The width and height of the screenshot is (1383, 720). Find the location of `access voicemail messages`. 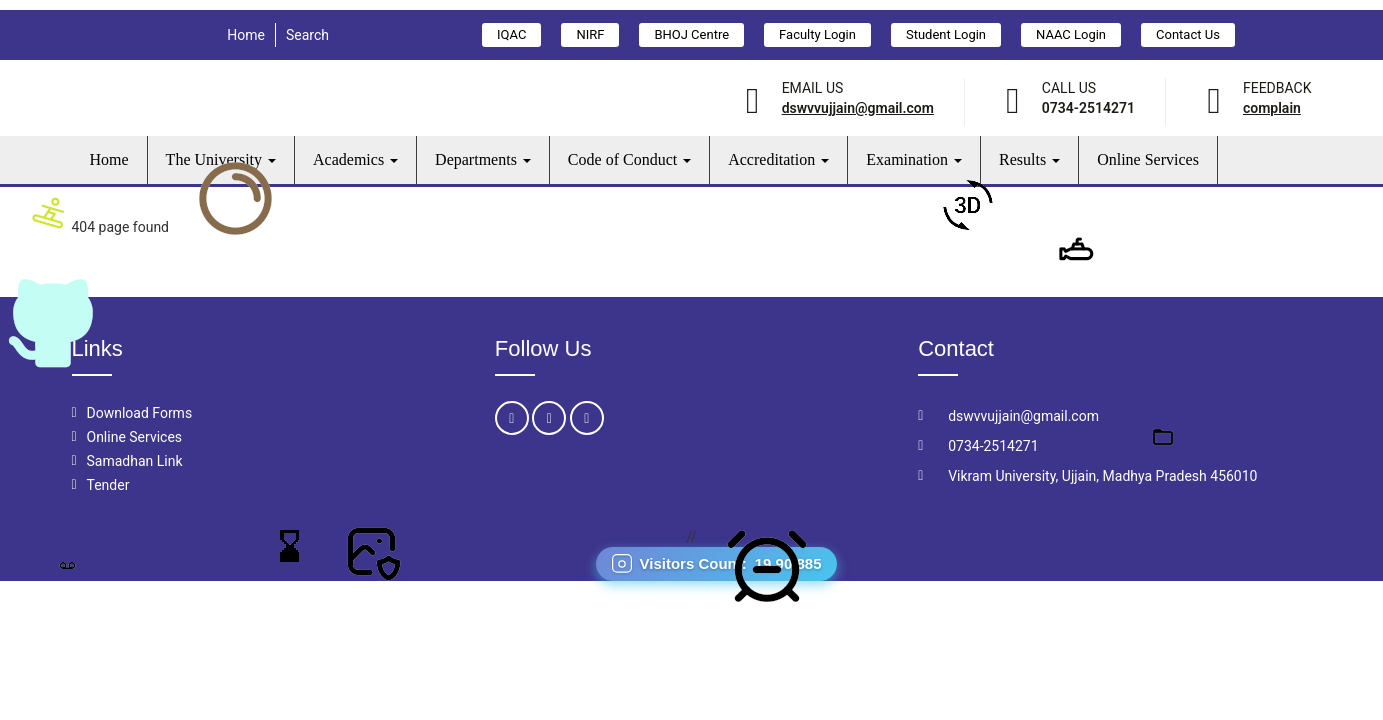

access voicemail messages is located at coordinates (67, 565).